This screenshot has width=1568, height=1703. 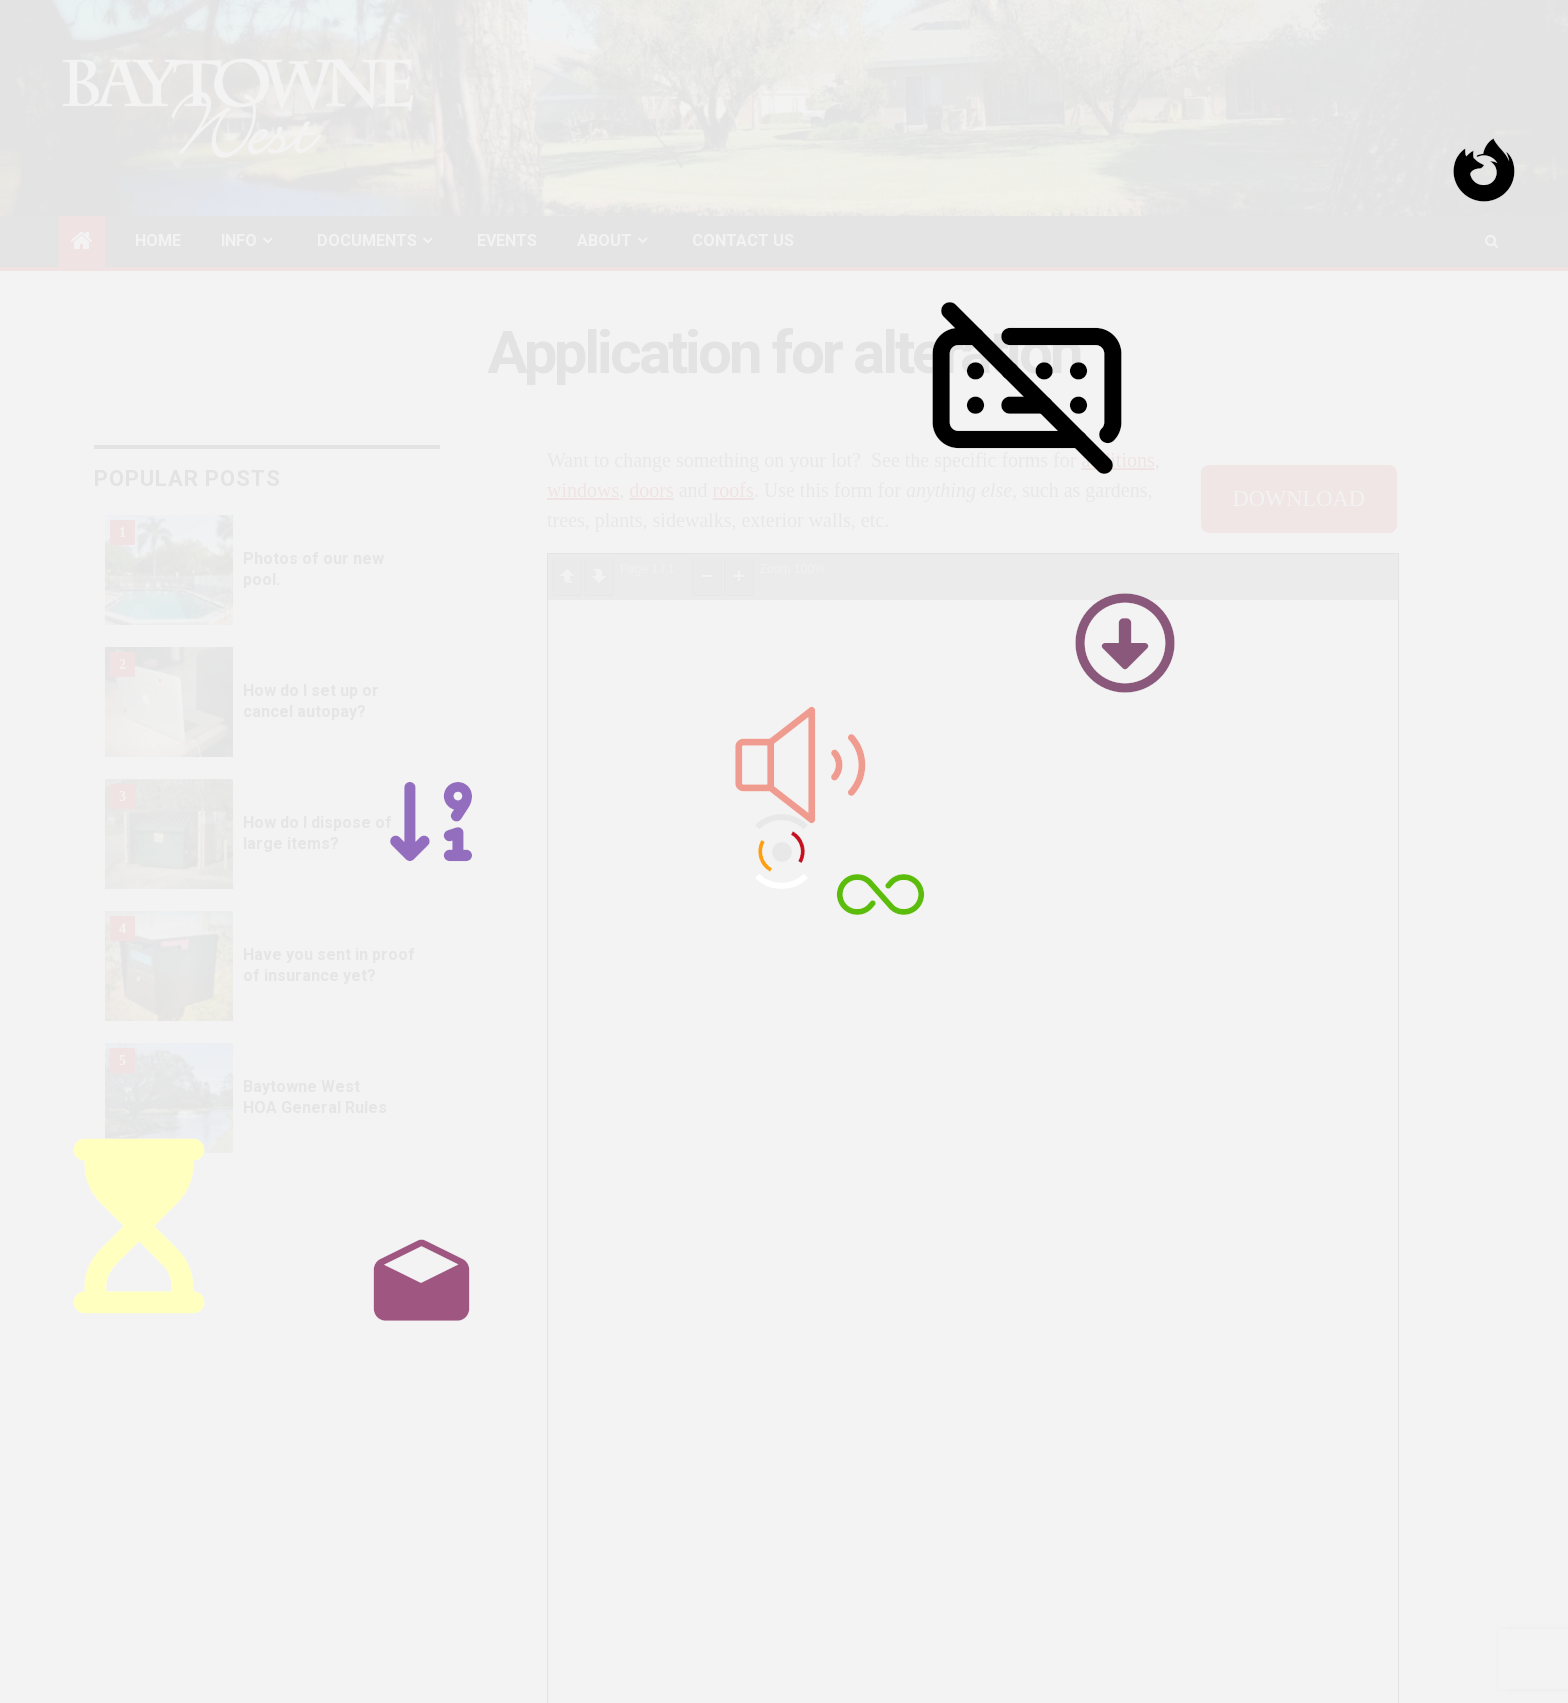 I want to click on indicates unlimited or infinite content, so click(x=880, y=894).